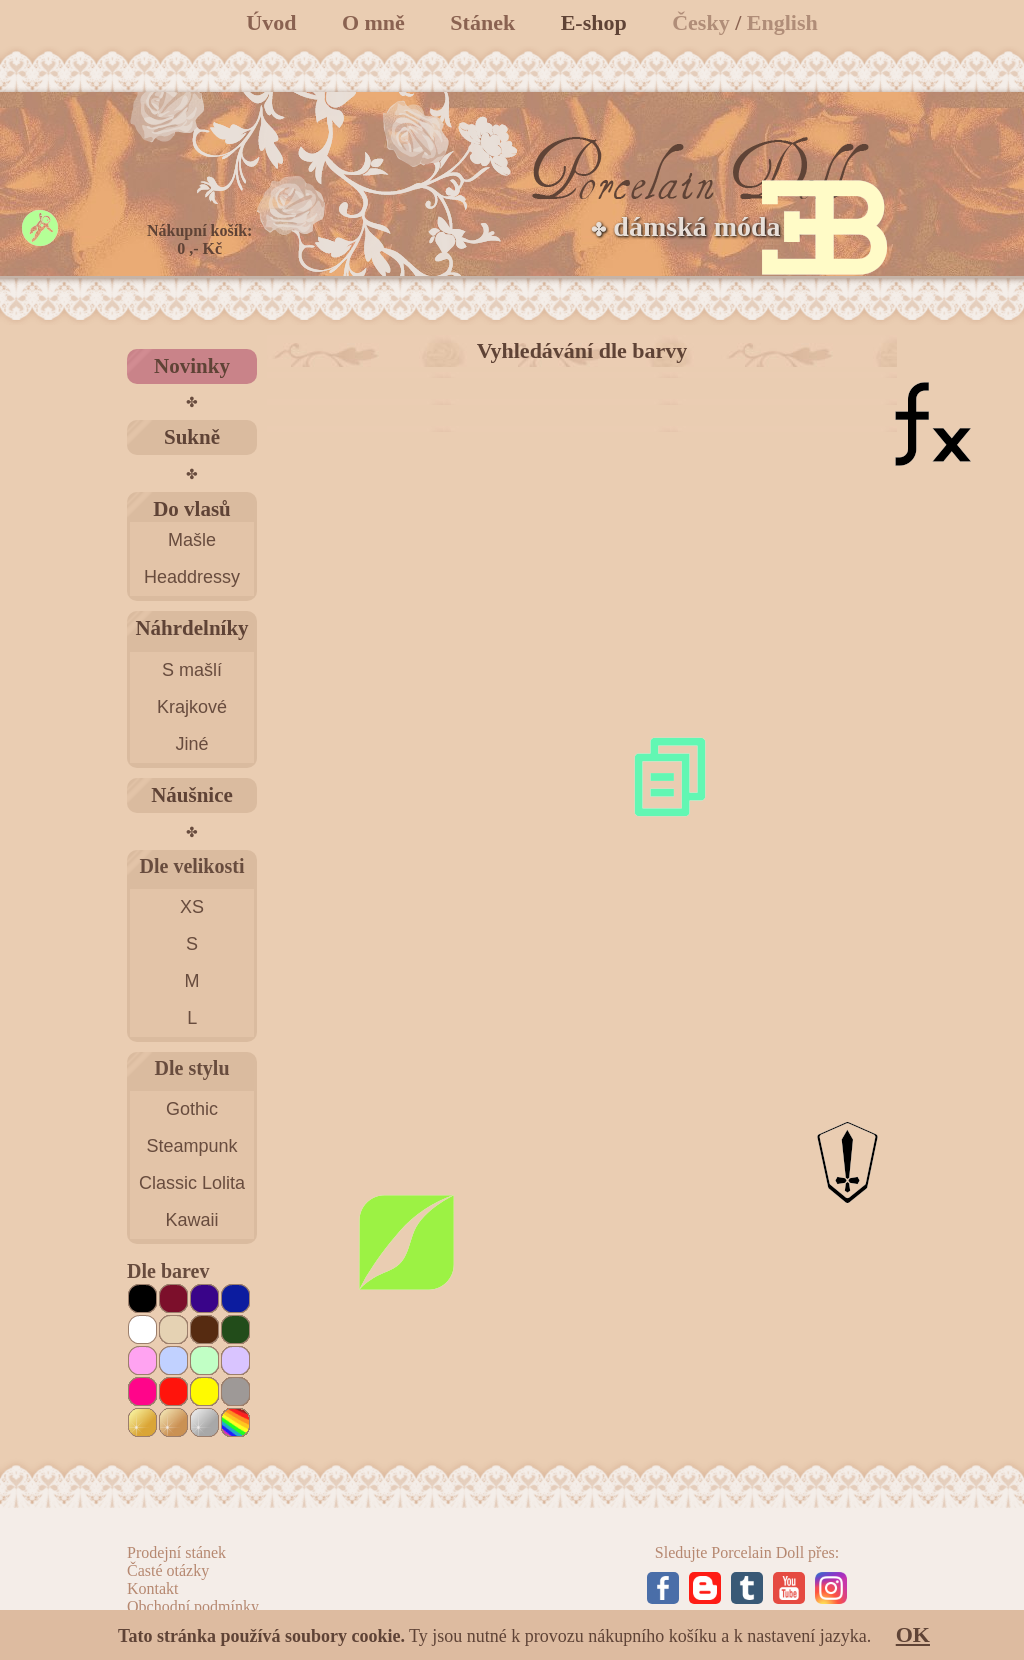 The height and width of the screenshot is (1660, 1024). Describe the element at coordinates (40, 228) in the screenshot. I see `open the Grav CMS website or application` at that location.